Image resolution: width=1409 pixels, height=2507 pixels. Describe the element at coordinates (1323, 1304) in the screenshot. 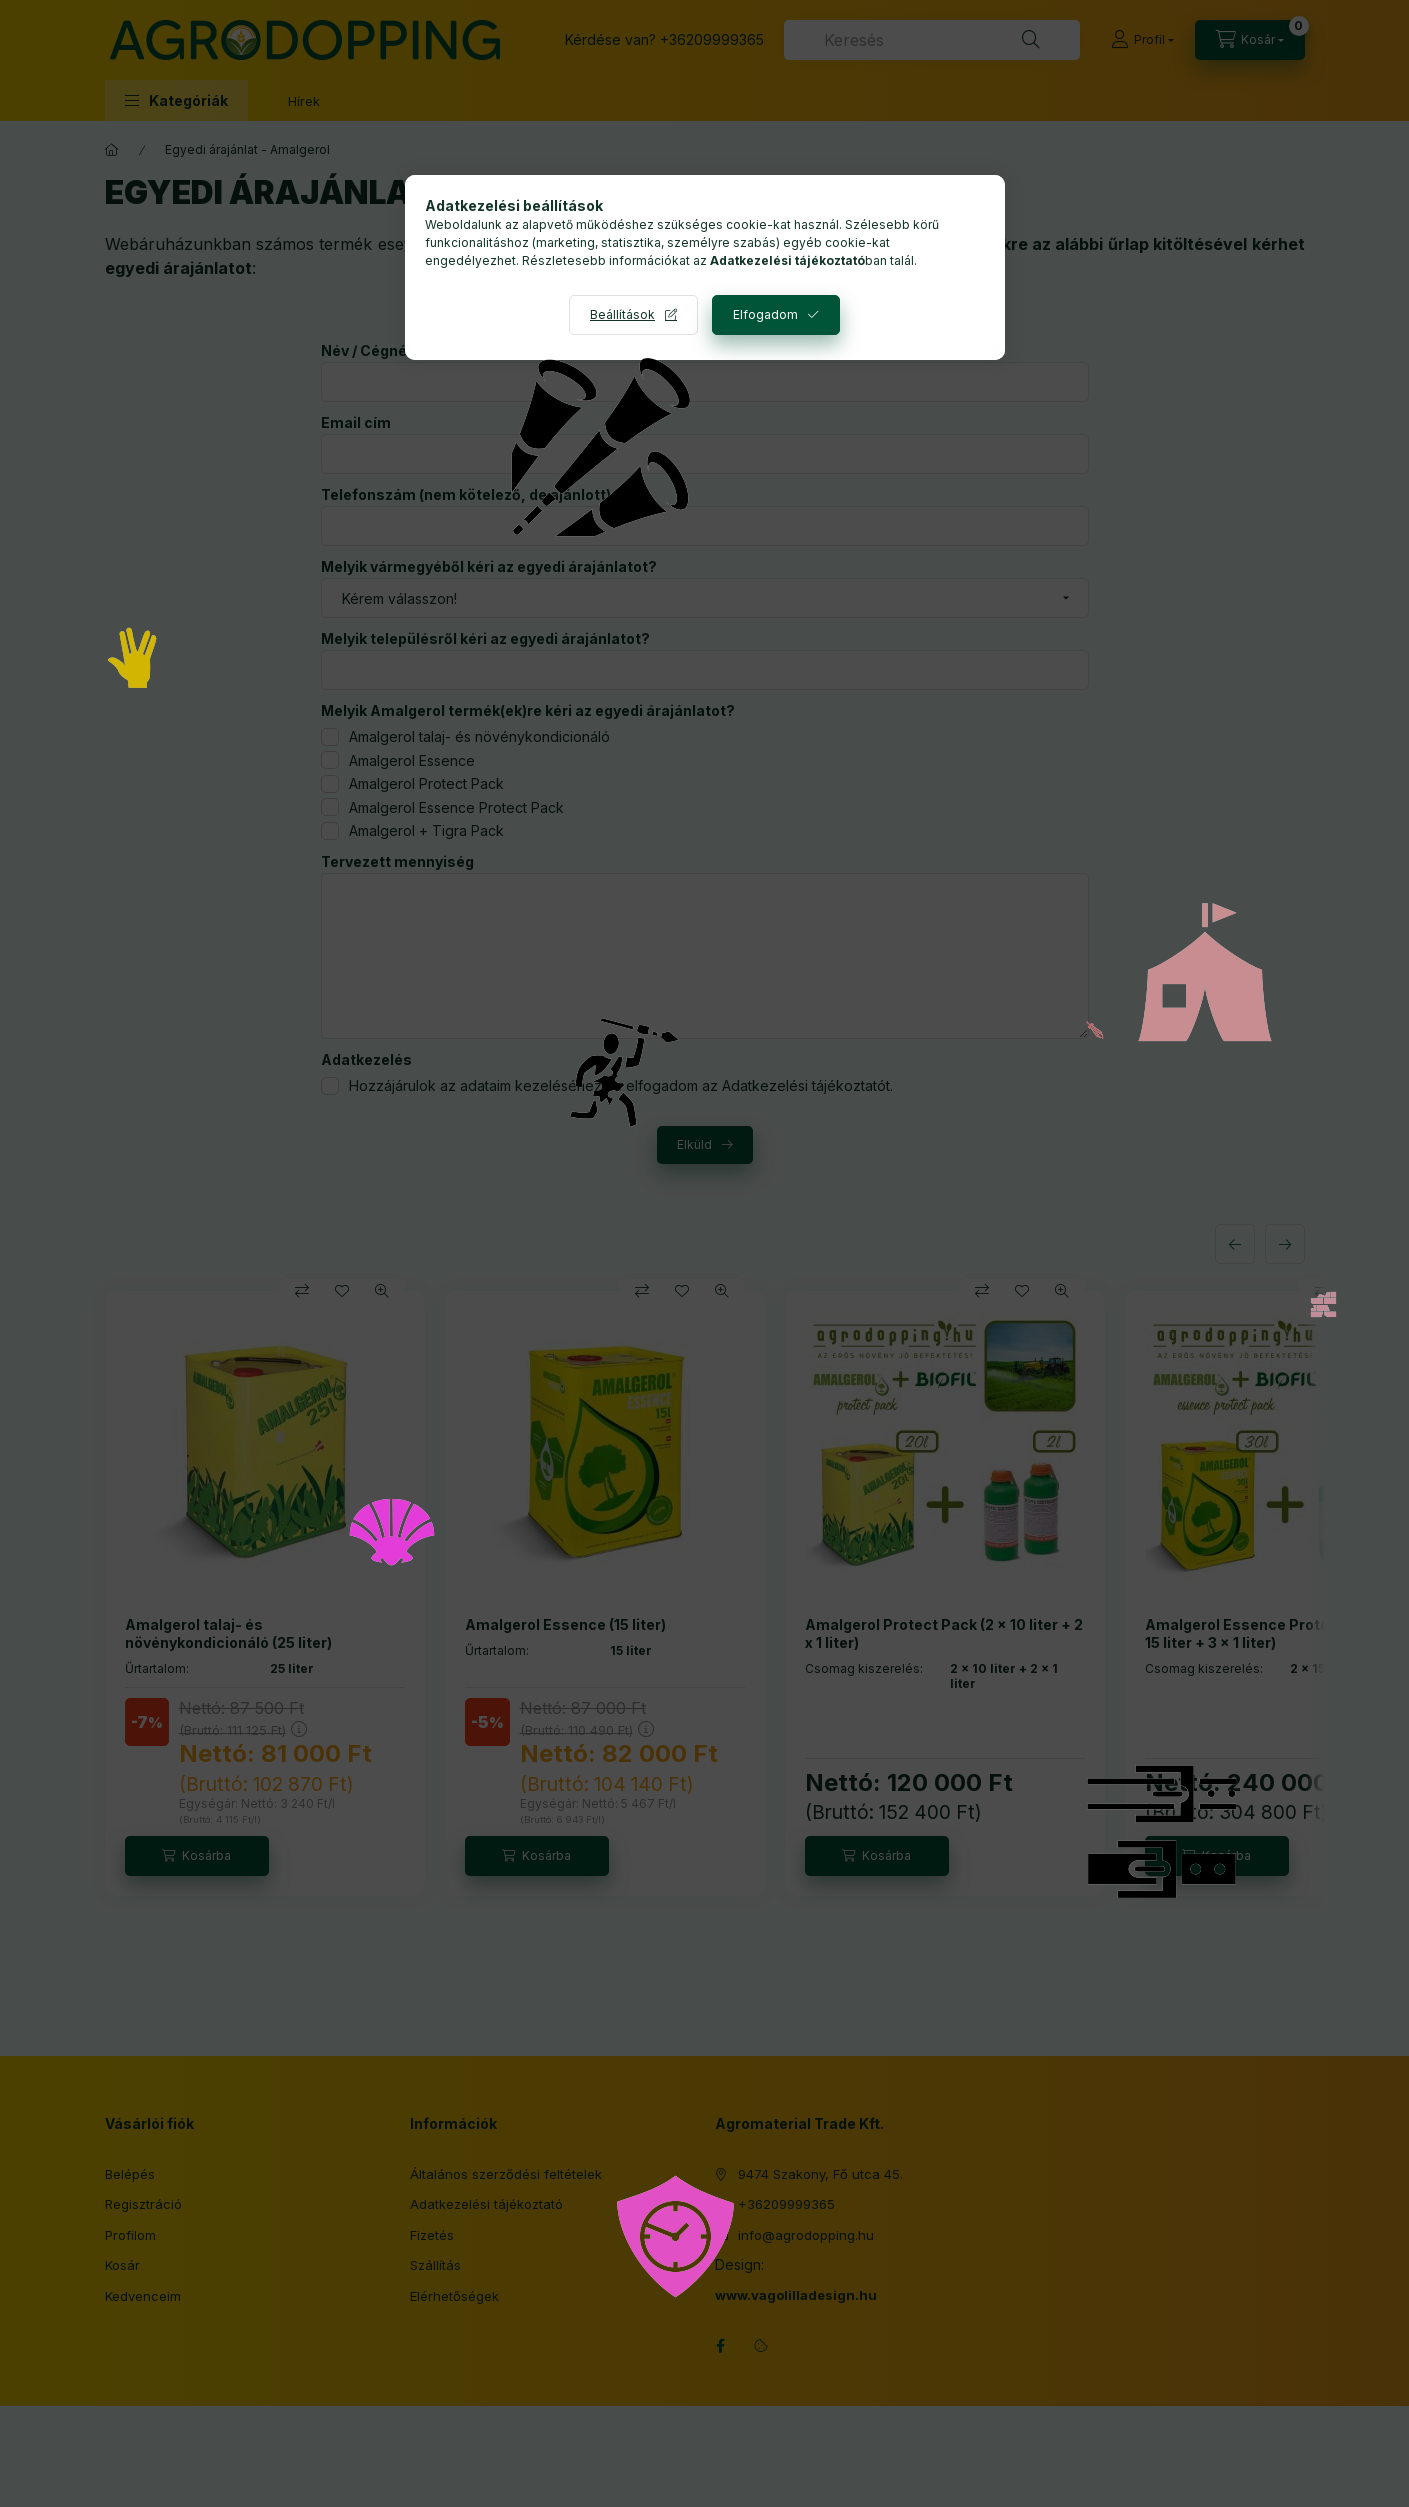

I see `indicates structural damage or destruction in gameplay` at that location.